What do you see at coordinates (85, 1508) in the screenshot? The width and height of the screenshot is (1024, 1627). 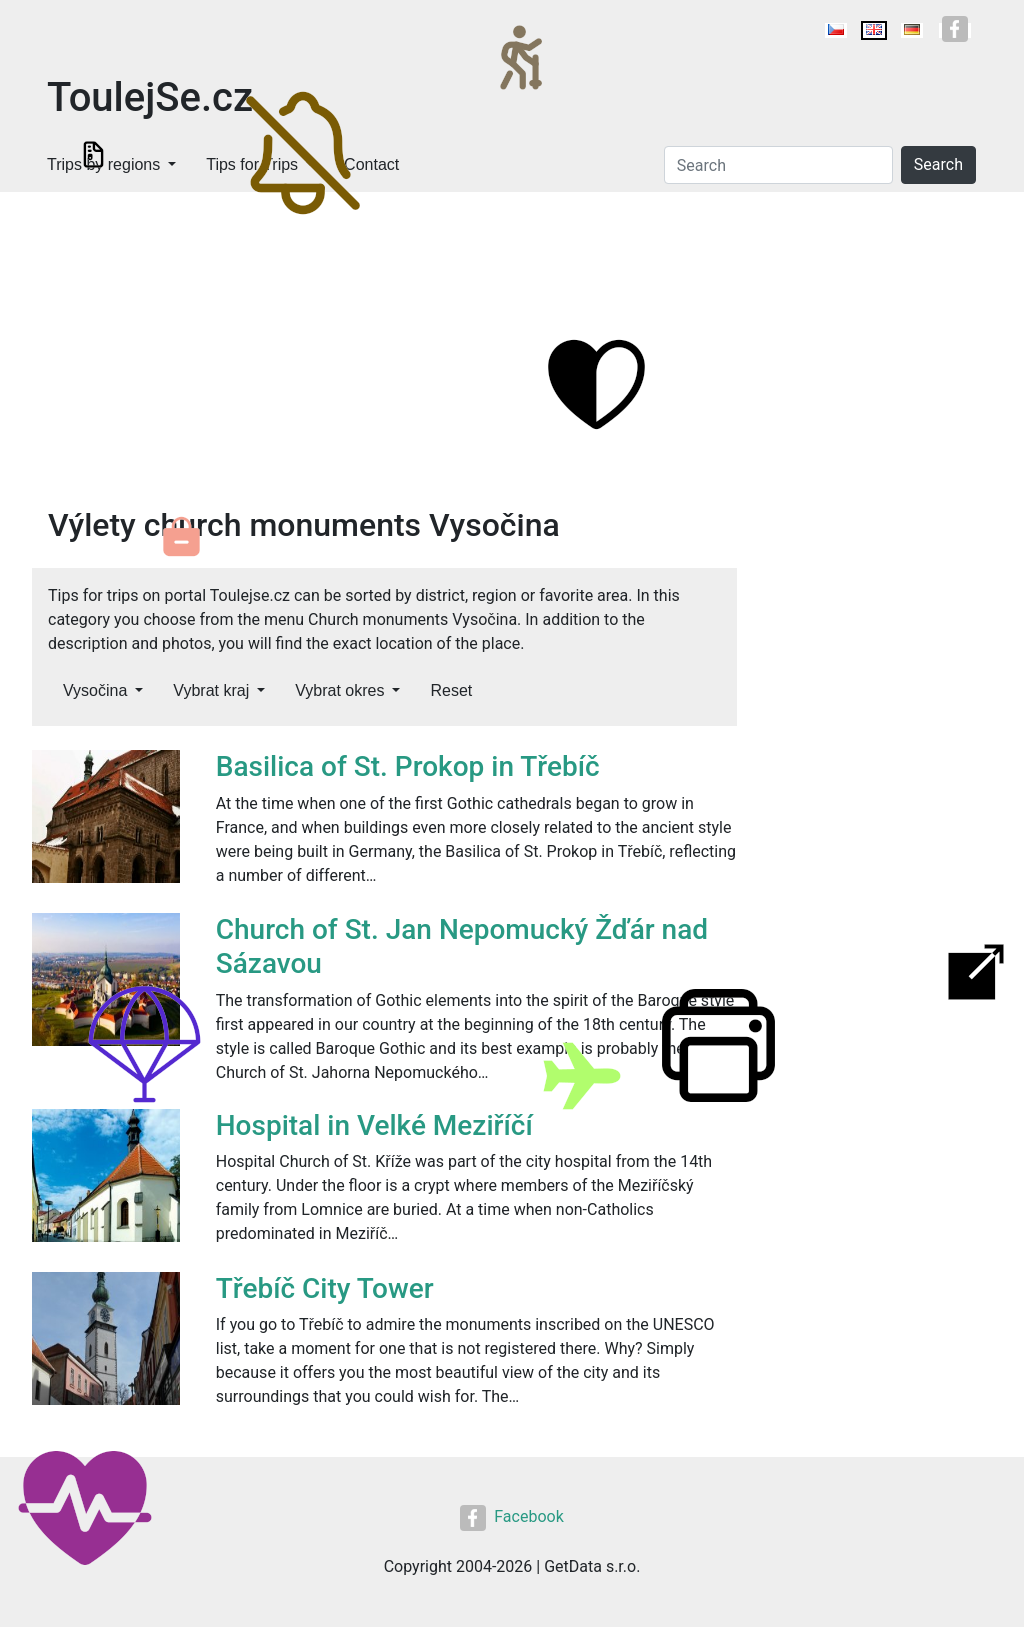 I see `view fitness or health tracking data` at bounding box center [85, 1508].